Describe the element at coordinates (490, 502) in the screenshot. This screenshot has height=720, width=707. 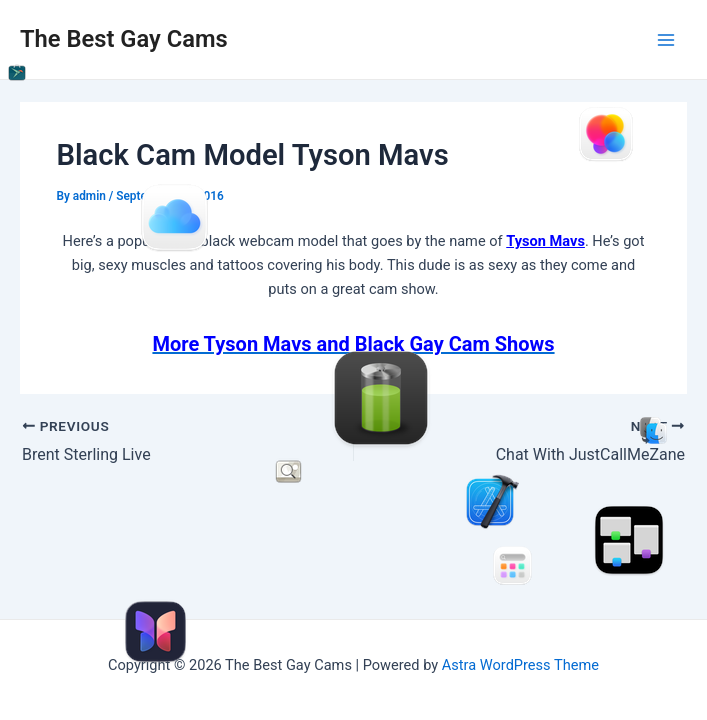
I see `open Xcode development environment` at that location.